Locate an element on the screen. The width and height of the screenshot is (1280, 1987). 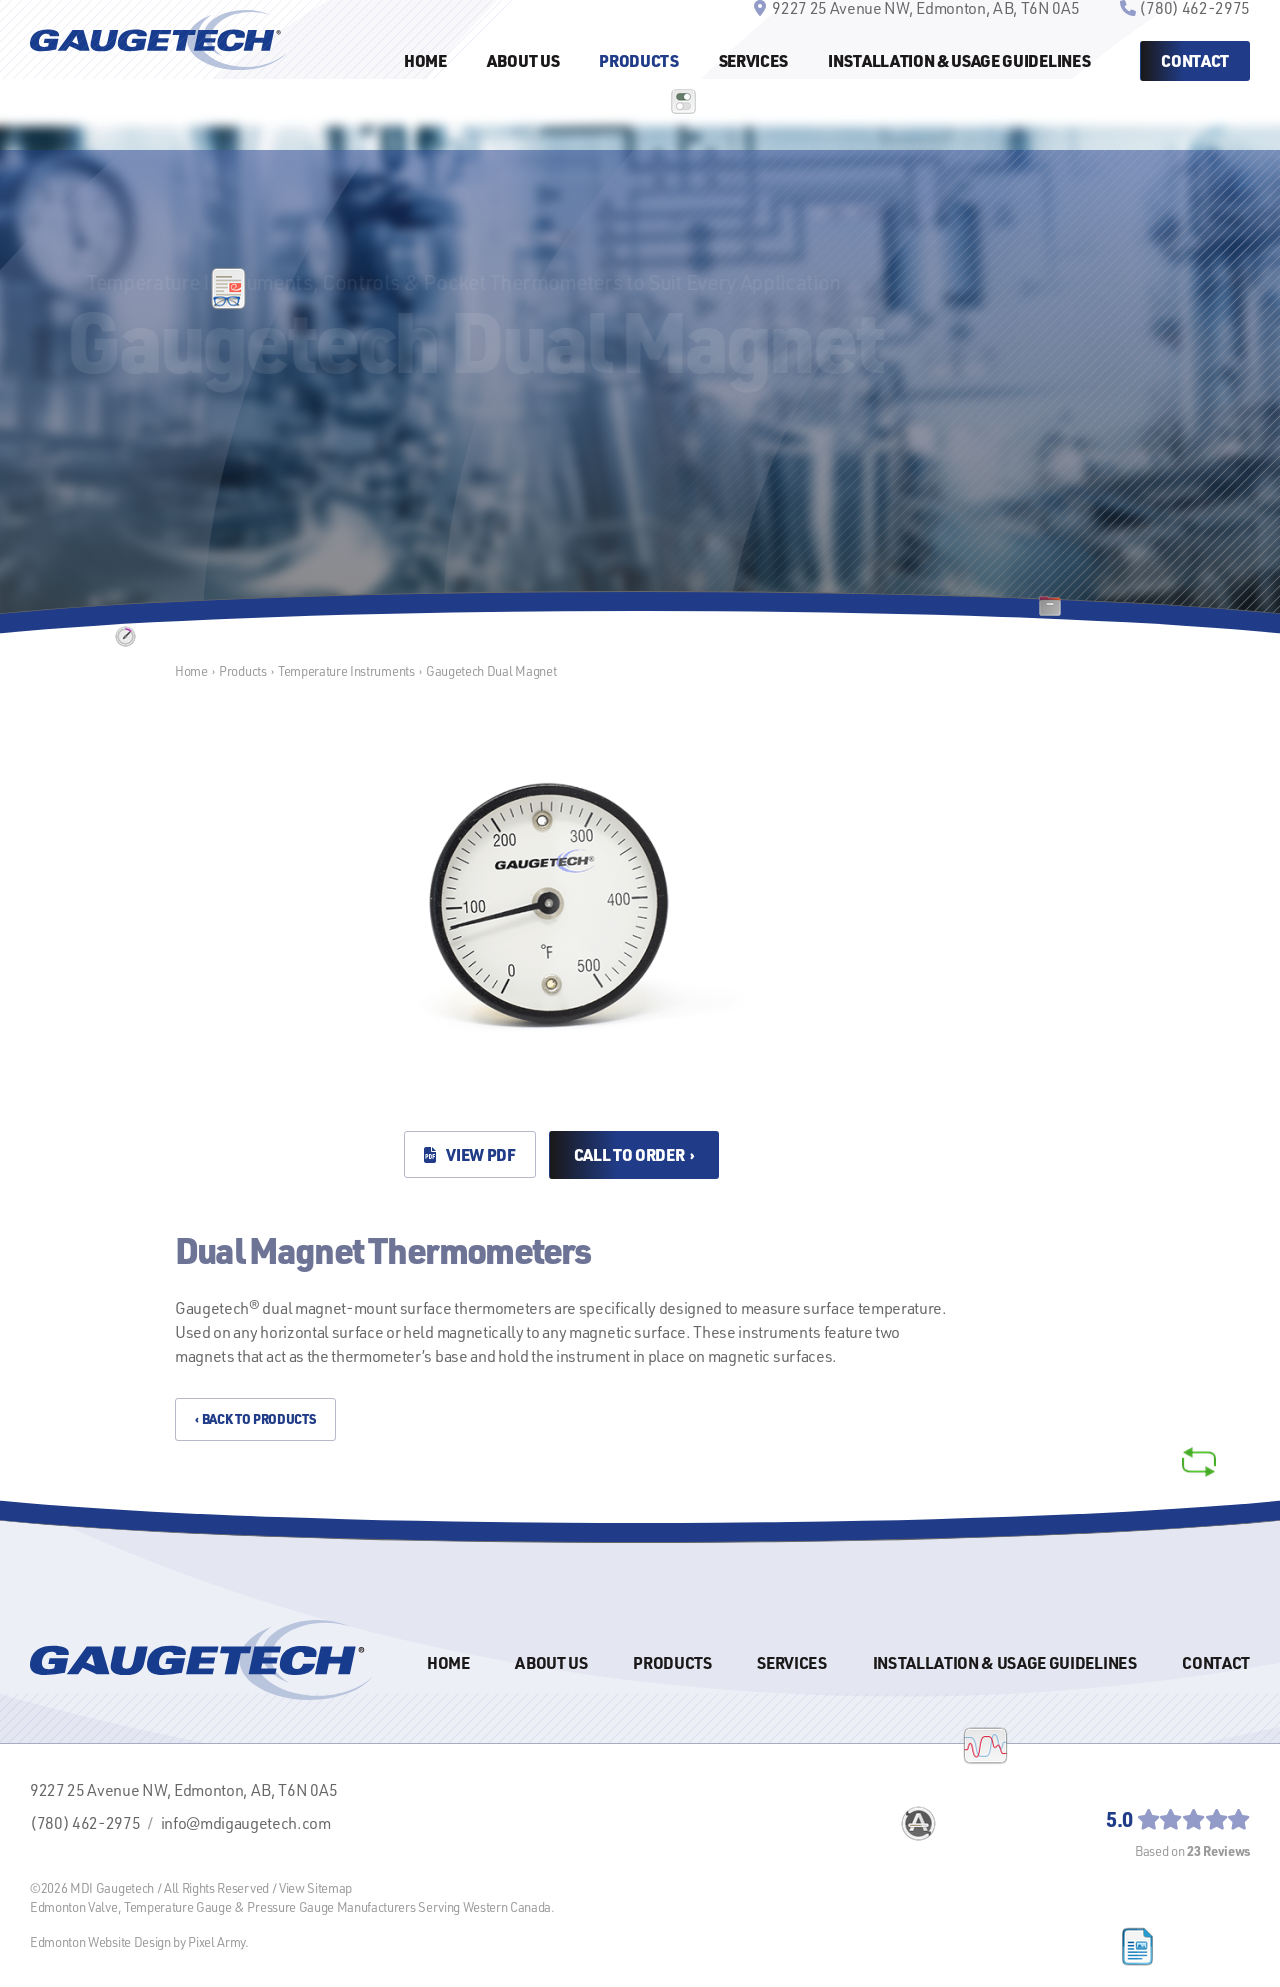
open the software updater application is located at coordinates (918, 1823).